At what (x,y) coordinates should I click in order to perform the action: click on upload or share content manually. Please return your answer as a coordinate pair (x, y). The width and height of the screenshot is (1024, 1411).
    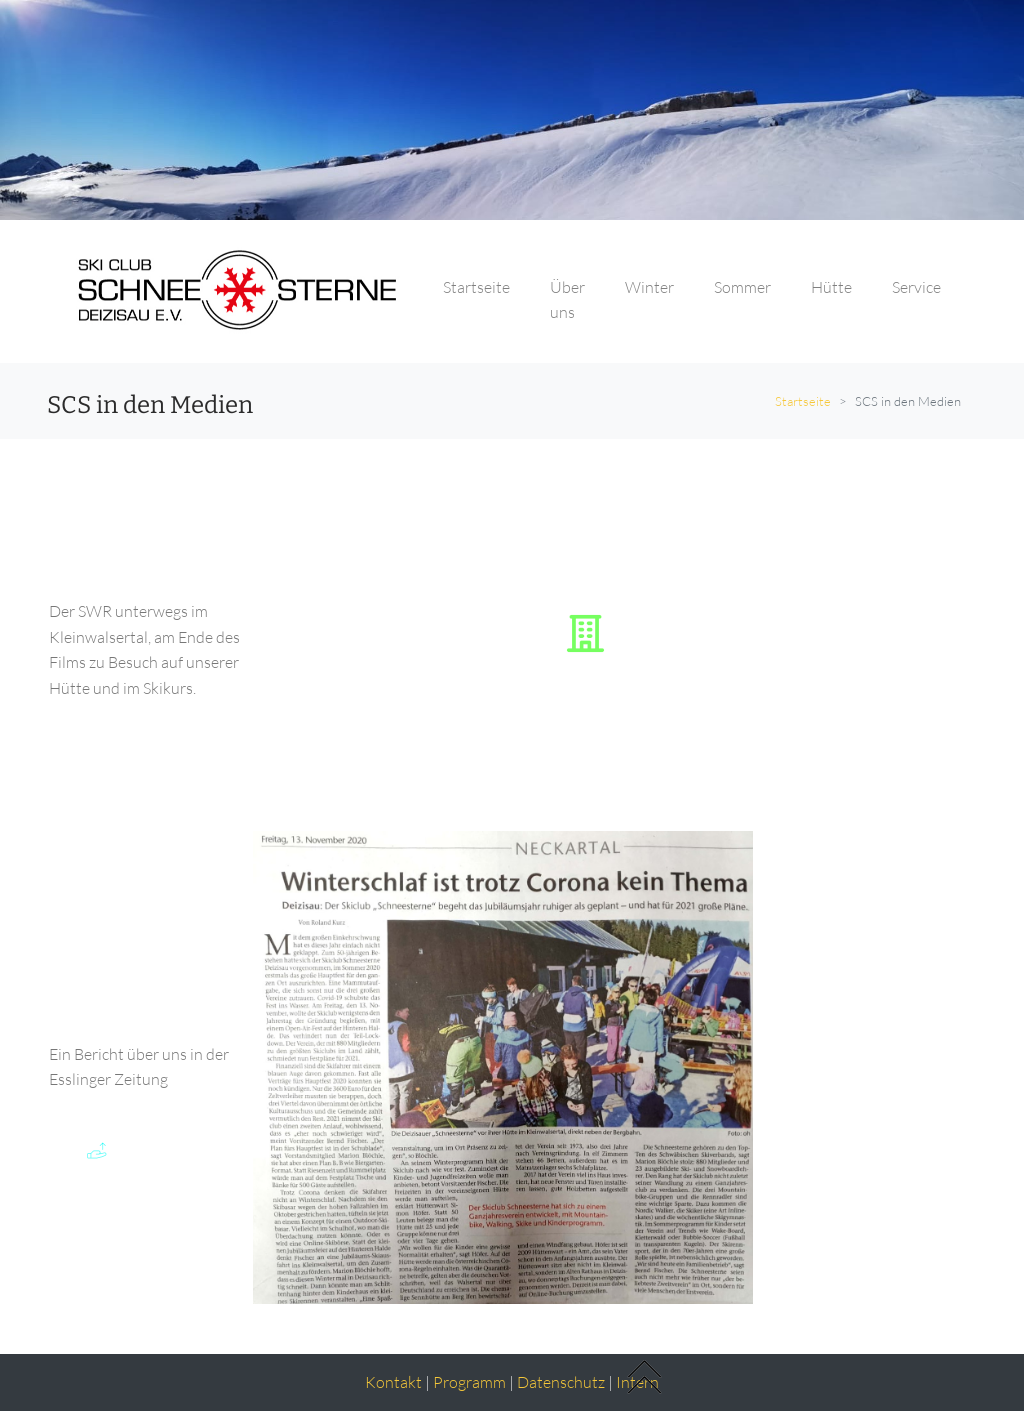
    Looking at the image, I should click on (97, 1151).